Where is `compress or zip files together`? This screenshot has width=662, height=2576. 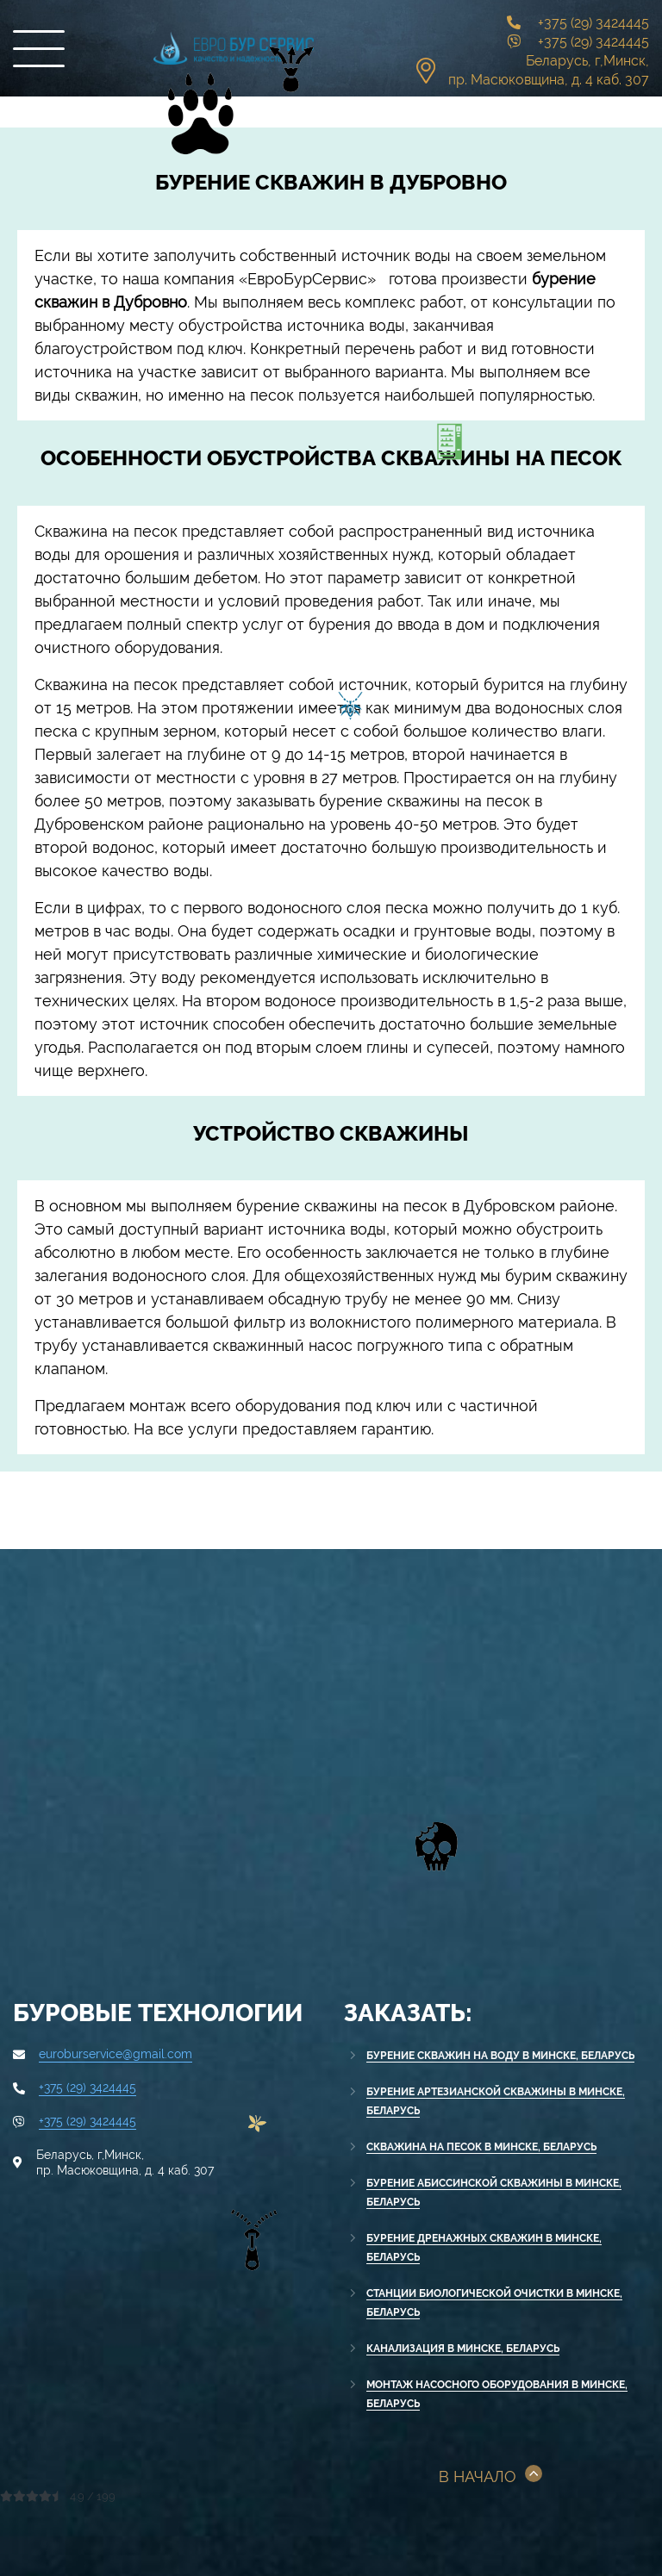
compress or zip files together is located at coordinates (252, 2240).